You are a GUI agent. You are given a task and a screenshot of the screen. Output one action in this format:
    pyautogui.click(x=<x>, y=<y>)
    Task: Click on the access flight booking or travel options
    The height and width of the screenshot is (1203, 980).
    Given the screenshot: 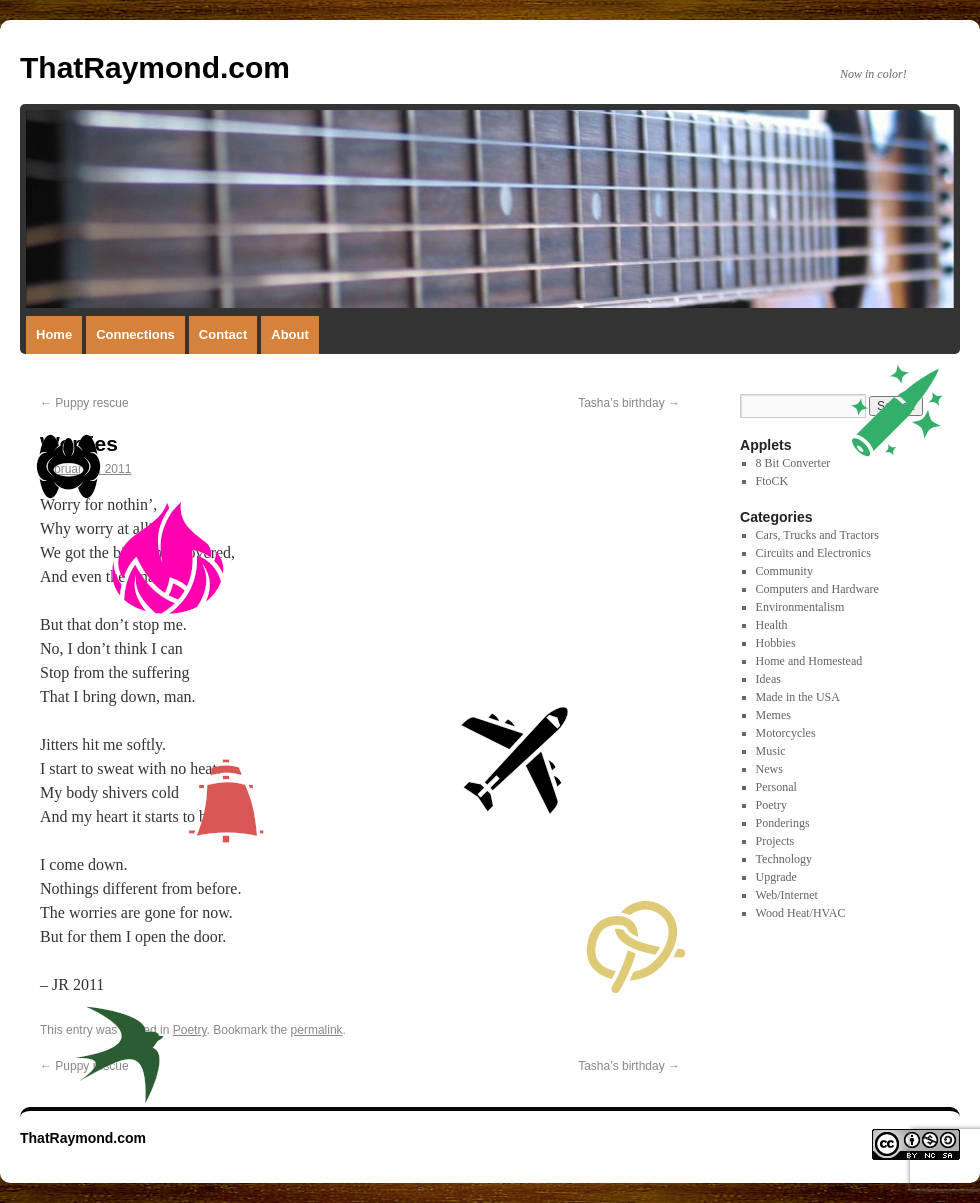 What is the action you would take?
    pyautogui.click(x=513, y=762)
    